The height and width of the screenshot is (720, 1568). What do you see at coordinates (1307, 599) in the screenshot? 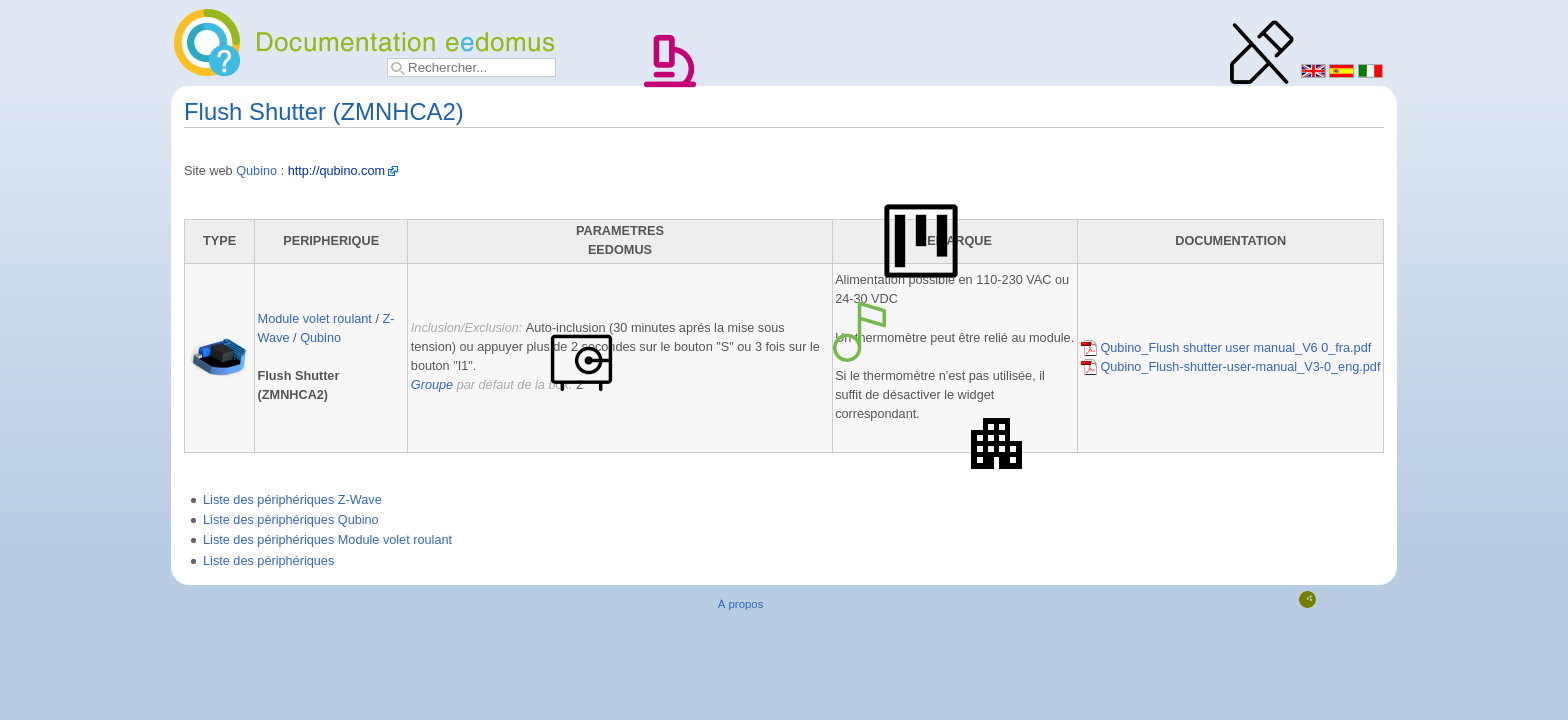
I see `access bowling or sports games` at bounding box center [1307, 599].